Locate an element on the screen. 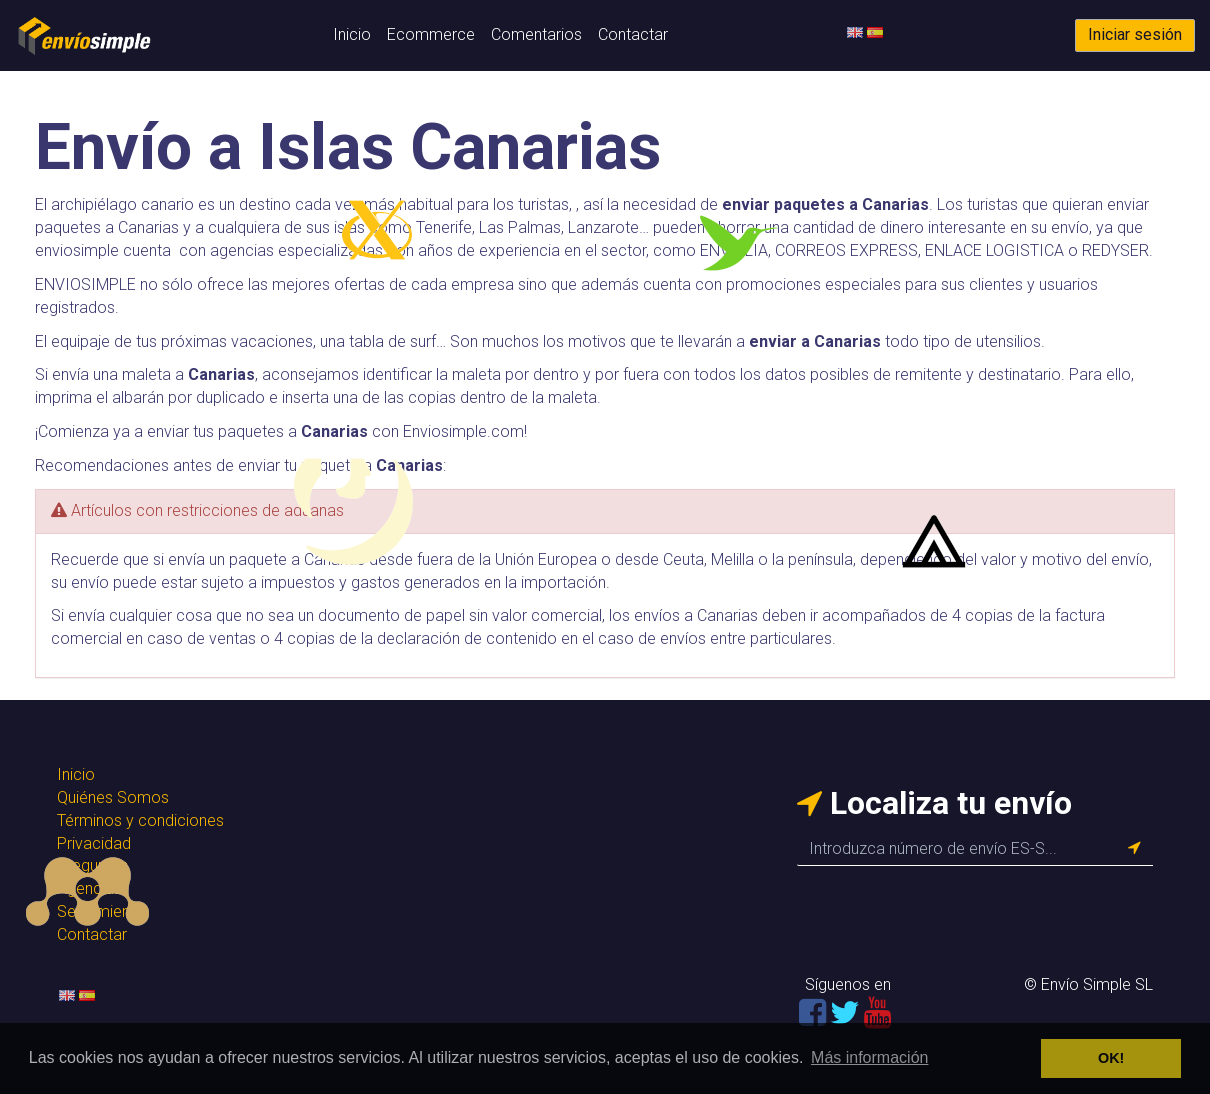  link to X.Org Foundation website is located at coordinates (377, 230).